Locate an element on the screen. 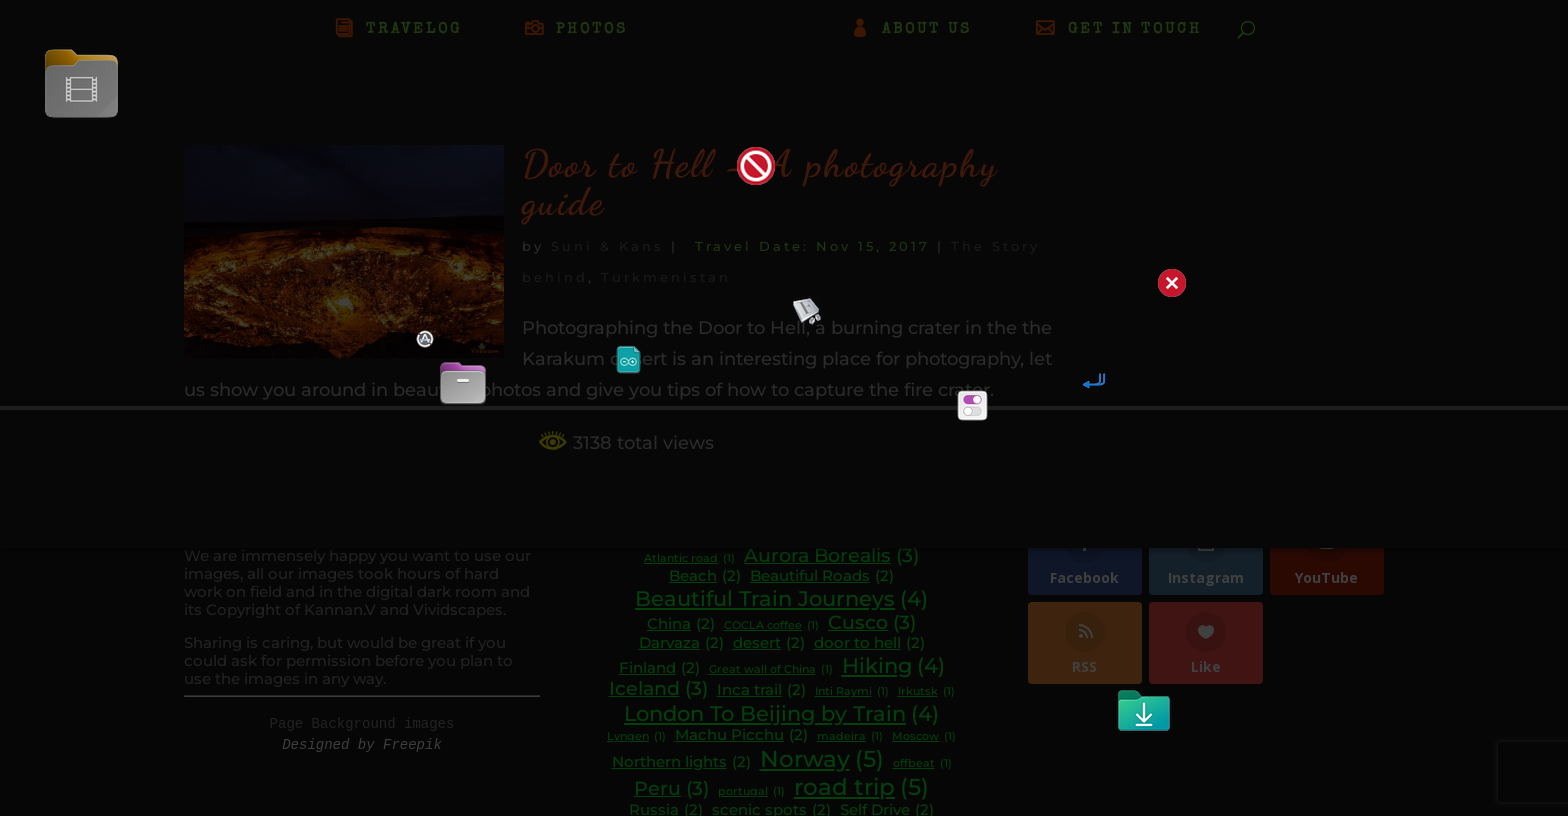  reply to all recipients of an email is located at coordinates (1093, 379).